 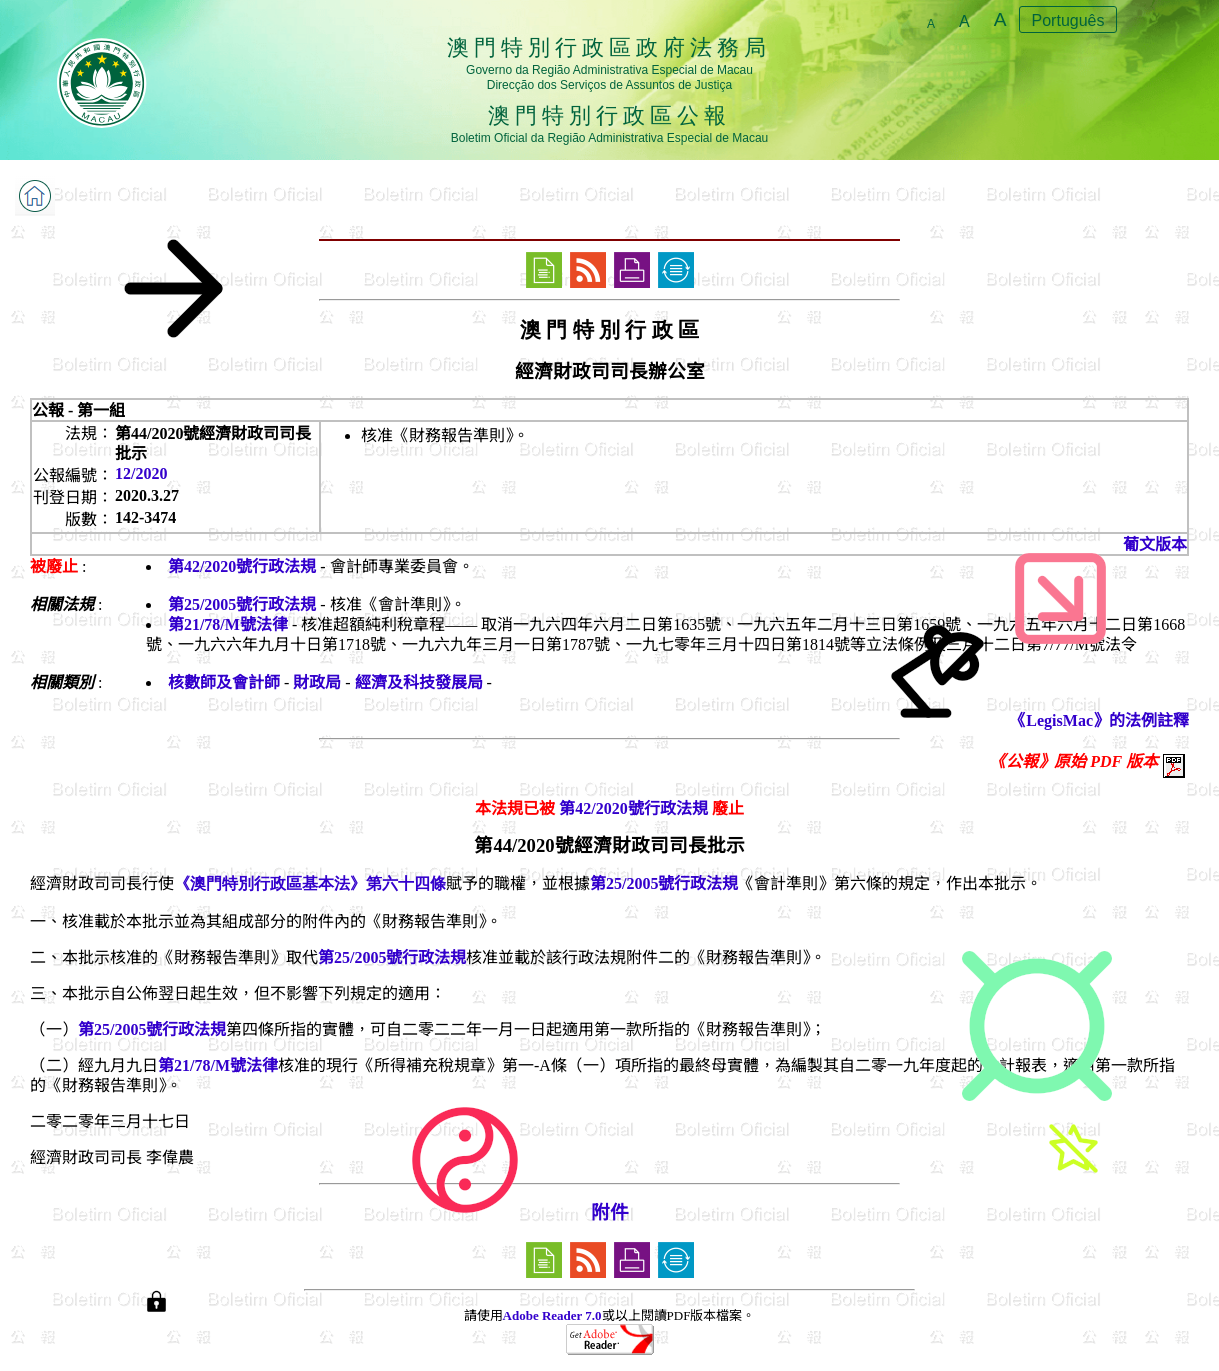 I want to click on access secure or encrypted content, so click(x=156, y=1302).